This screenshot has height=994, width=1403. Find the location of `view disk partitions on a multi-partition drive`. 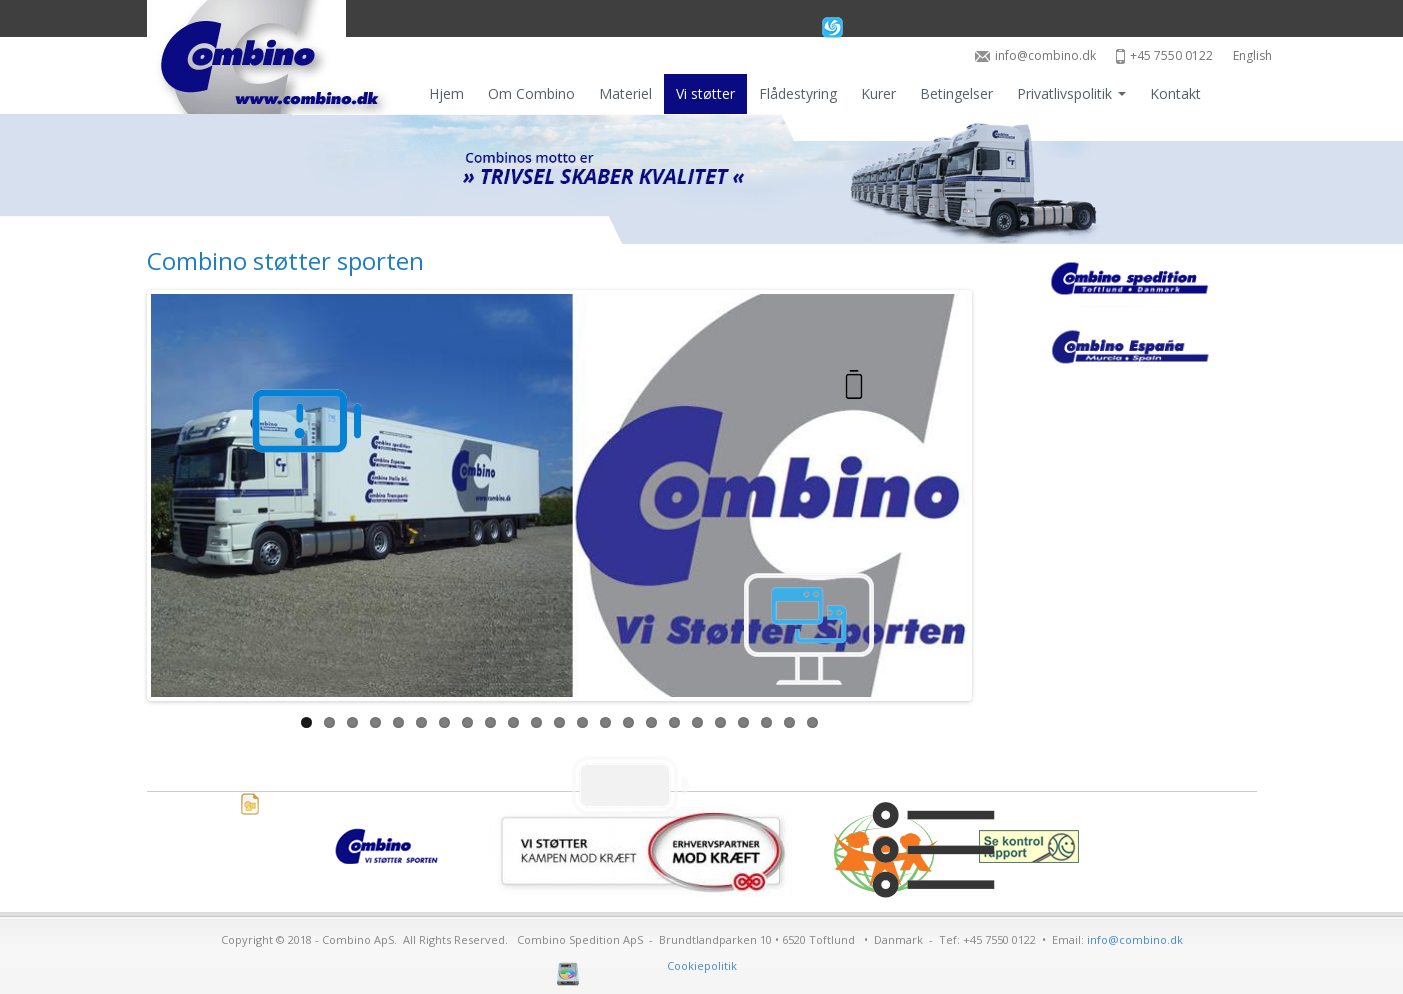

view disk partitions on a multi-partition drive is located at coordinates (568, 974).